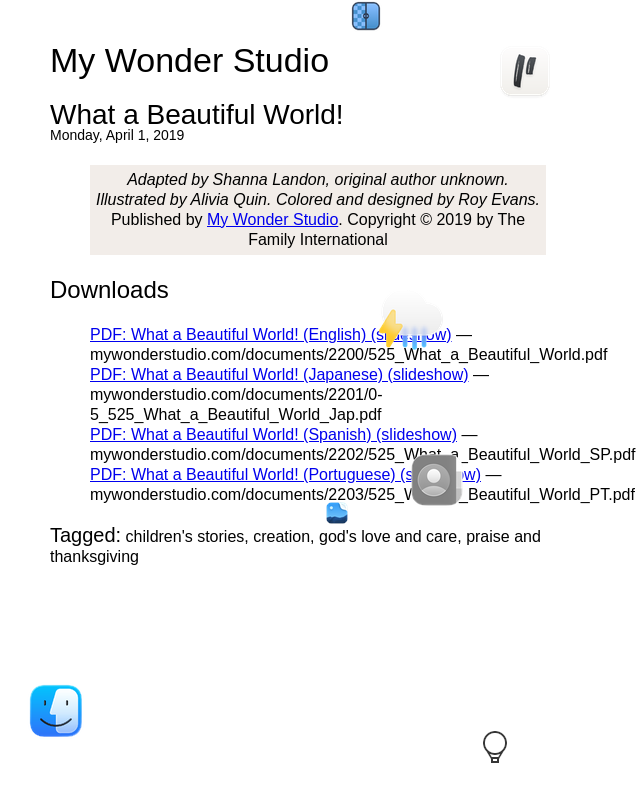 The image size is (636, 797). Describe the element at coordinates (411, 319) in the screenshot. I see `indicates stormy weather conditions` at that location.